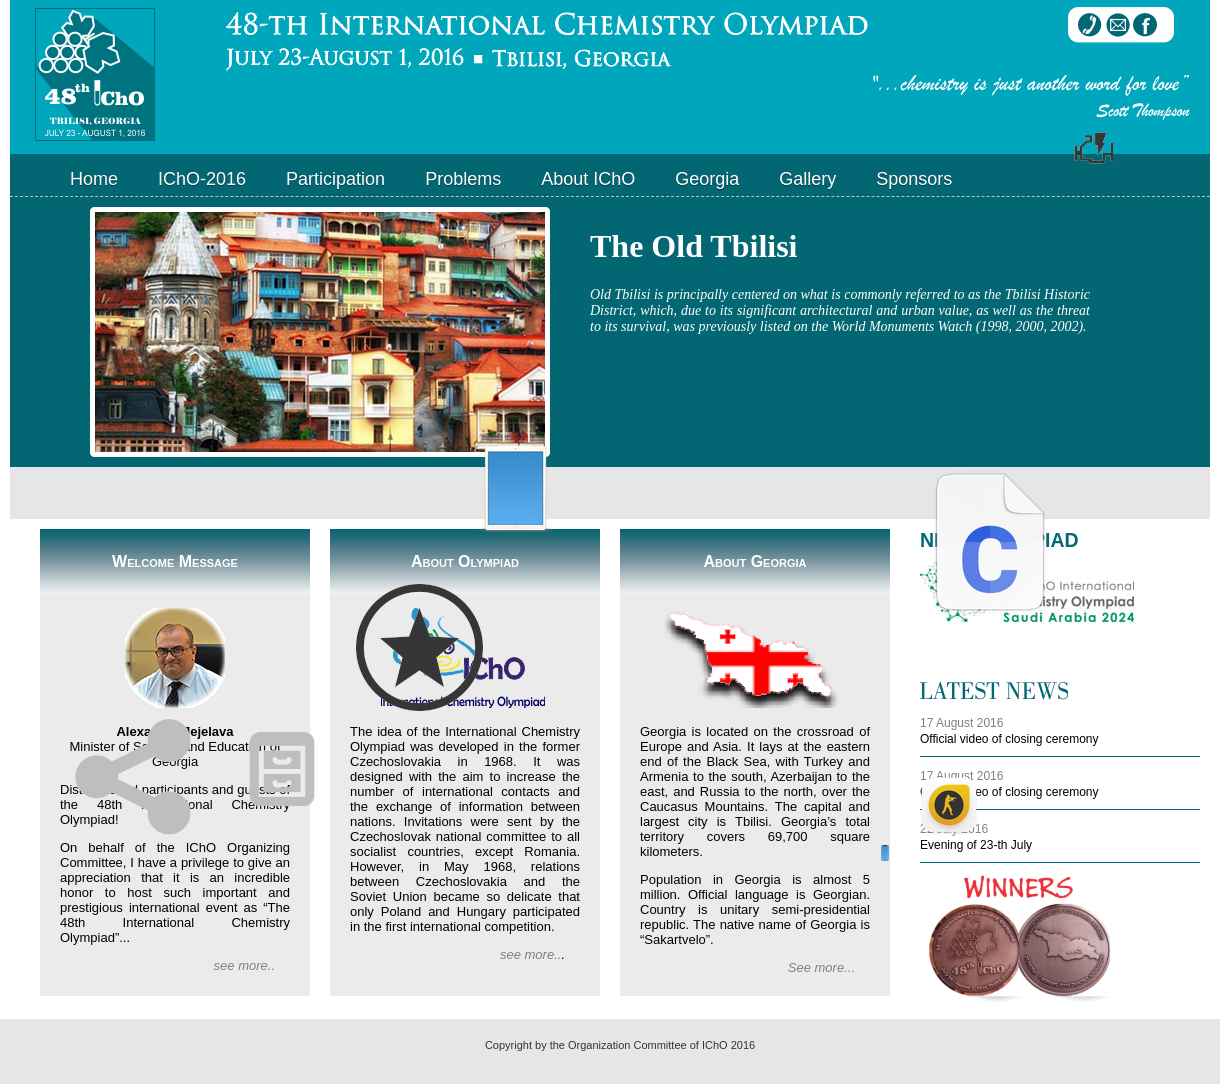  What do you see at coordinates (515, 488) in the screenshot?
I see `iPad Pro with cellular connectivity` at bounding box center [515, 488].